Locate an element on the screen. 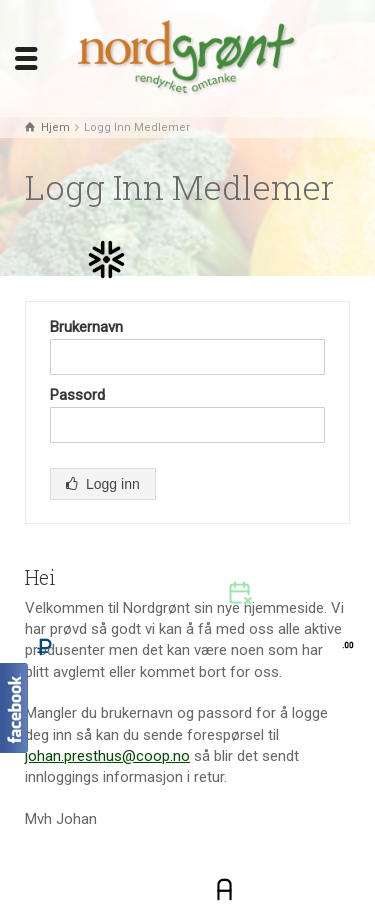  toggle decimal number formatting is located at coordinates (348, 645).